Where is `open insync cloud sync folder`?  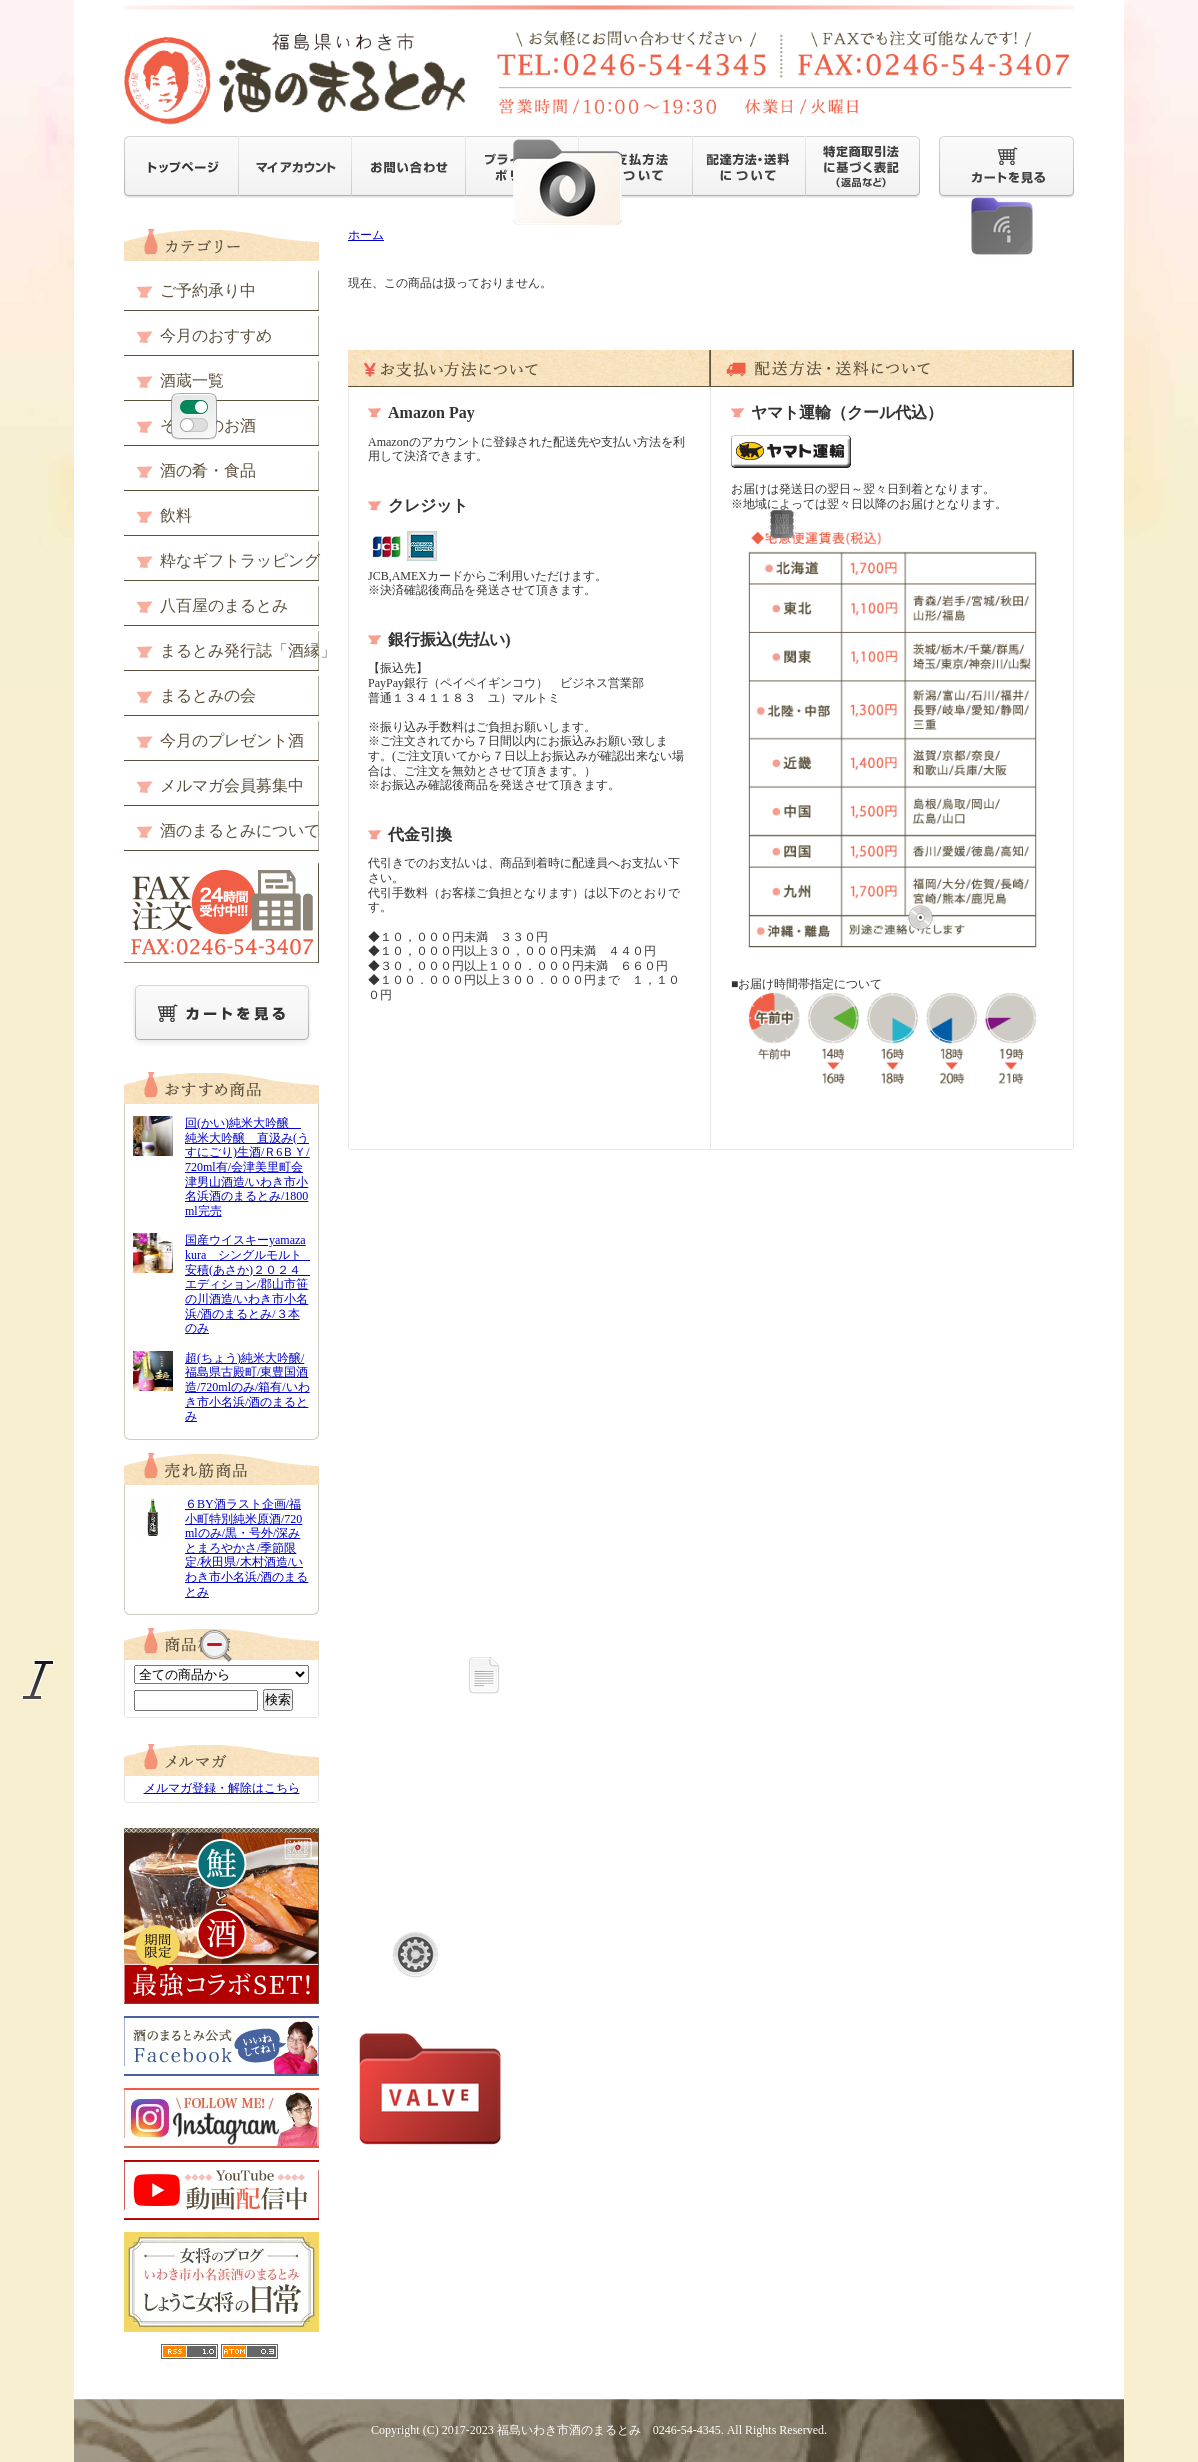
open insync cloud sync folder is located at coordinates (1002, 226).